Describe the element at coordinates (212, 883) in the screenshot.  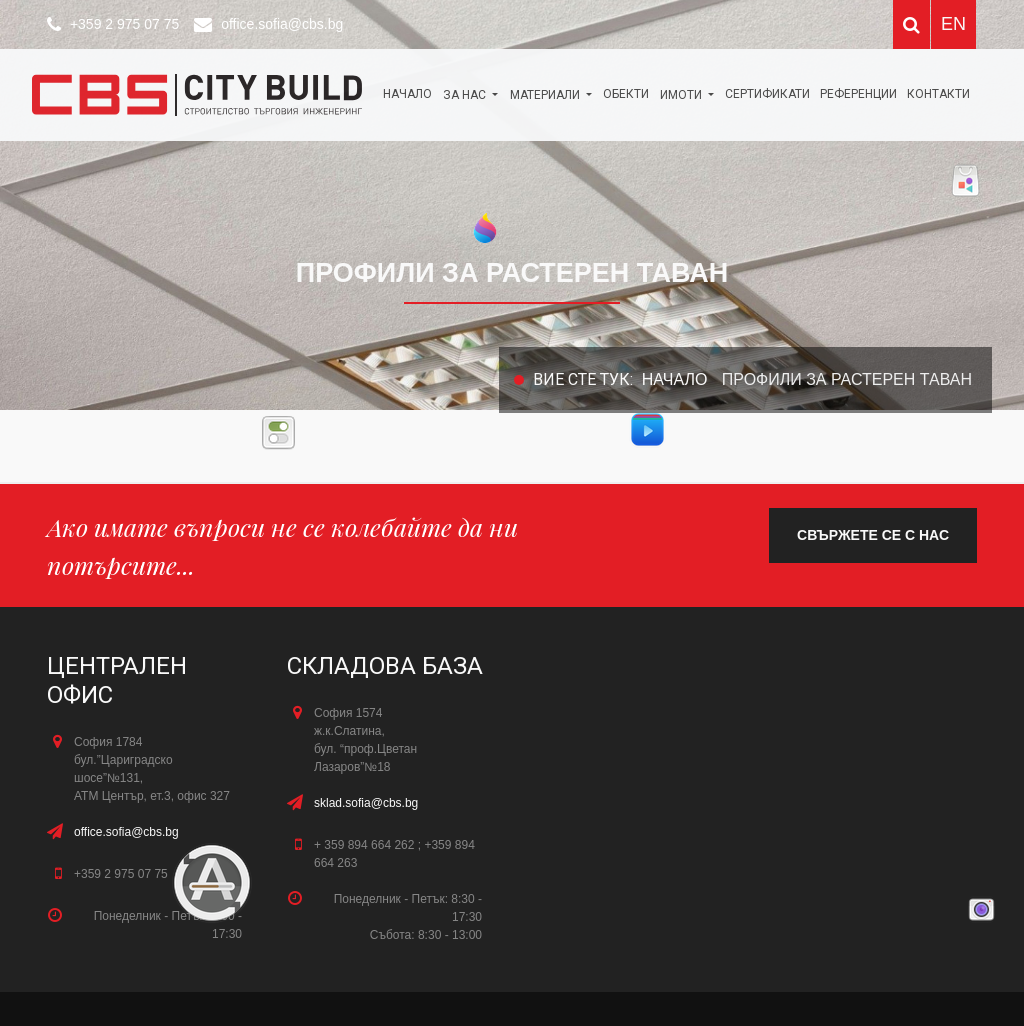
I see `check for available software updates` at that location.